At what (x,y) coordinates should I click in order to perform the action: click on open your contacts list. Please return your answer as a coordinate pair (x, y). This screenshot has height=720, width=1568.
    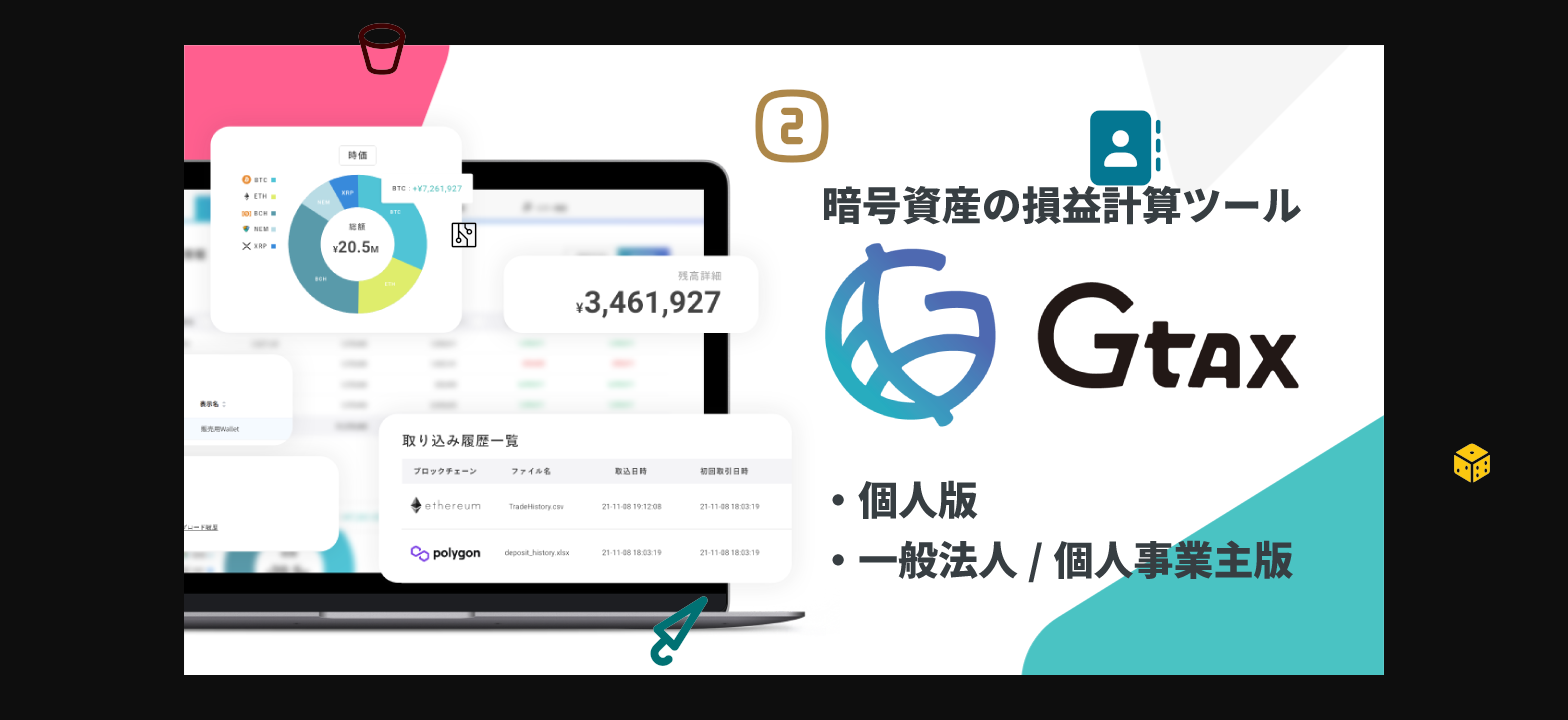
    Looking at the image, I should click on (1123, 148).